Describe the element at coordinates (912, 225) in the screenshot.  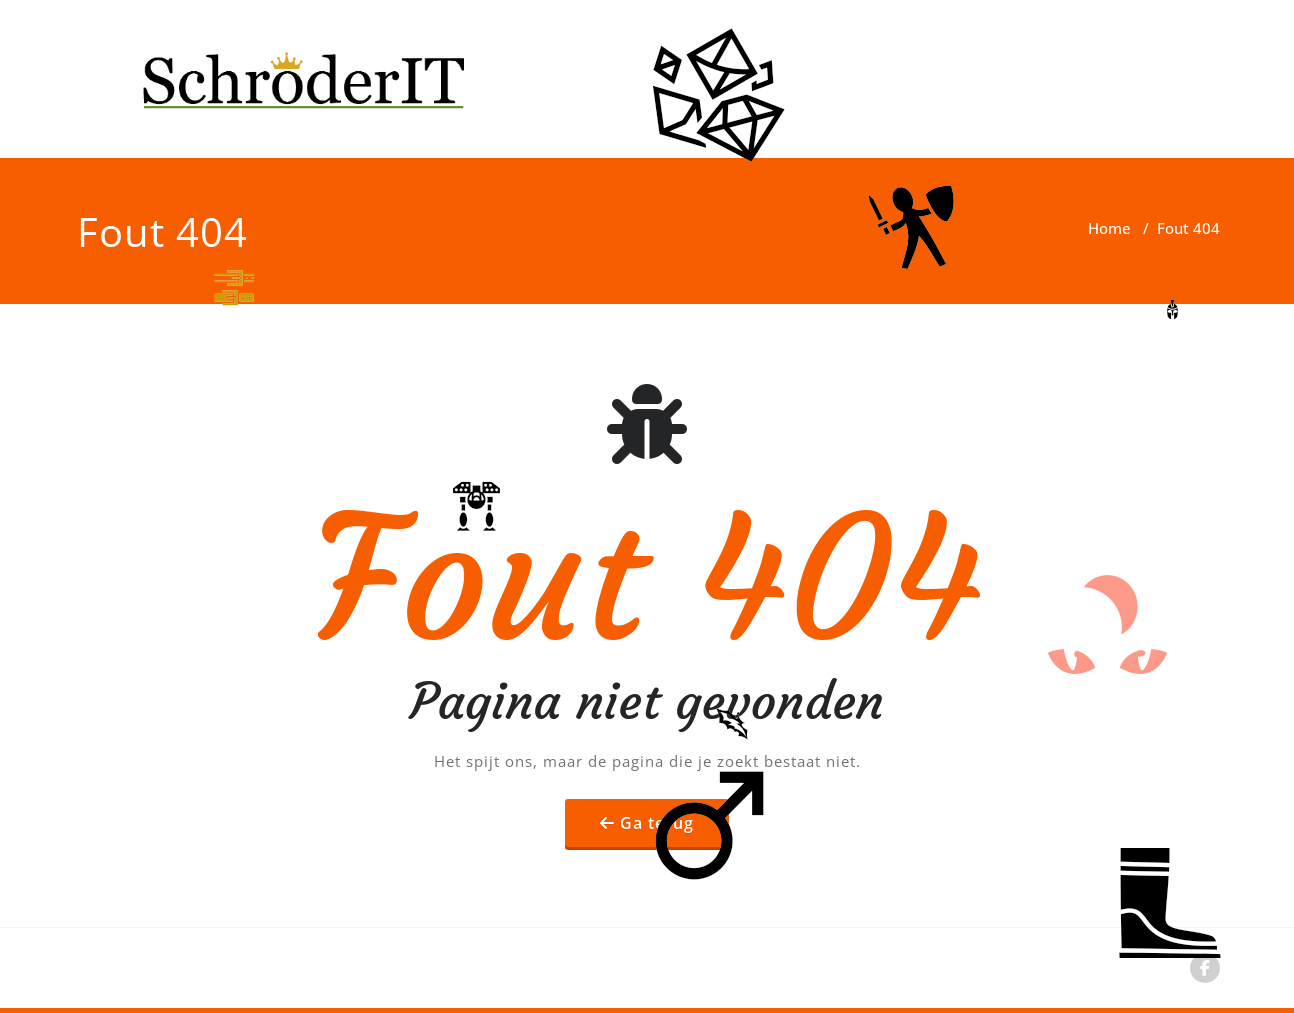
I see `select warrior or fighter class` at that location.